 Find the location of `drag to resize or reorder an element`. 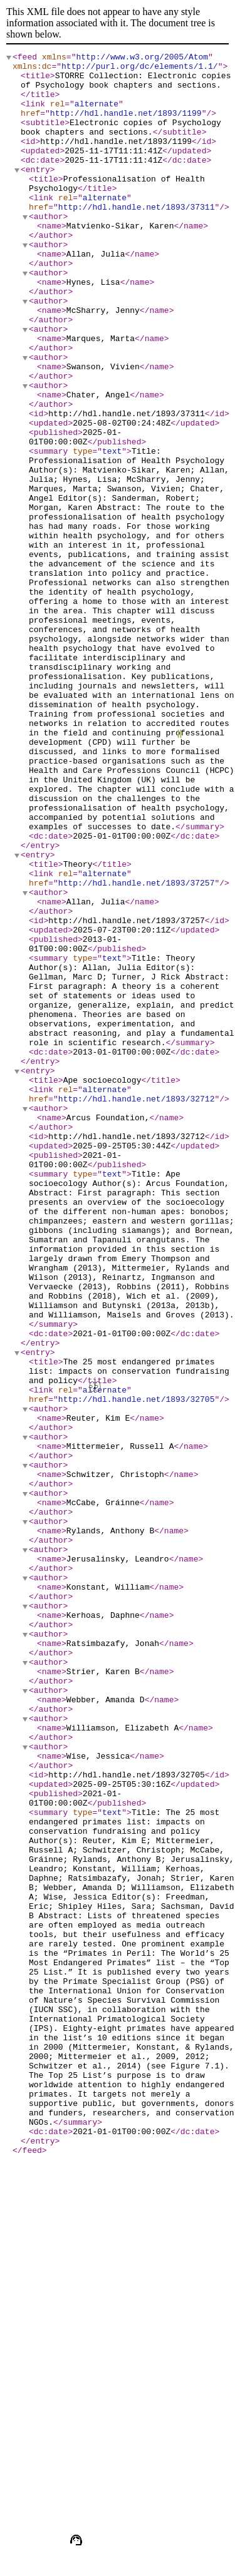

drag to resize or reorder an element is located at coordinates (179, 733).